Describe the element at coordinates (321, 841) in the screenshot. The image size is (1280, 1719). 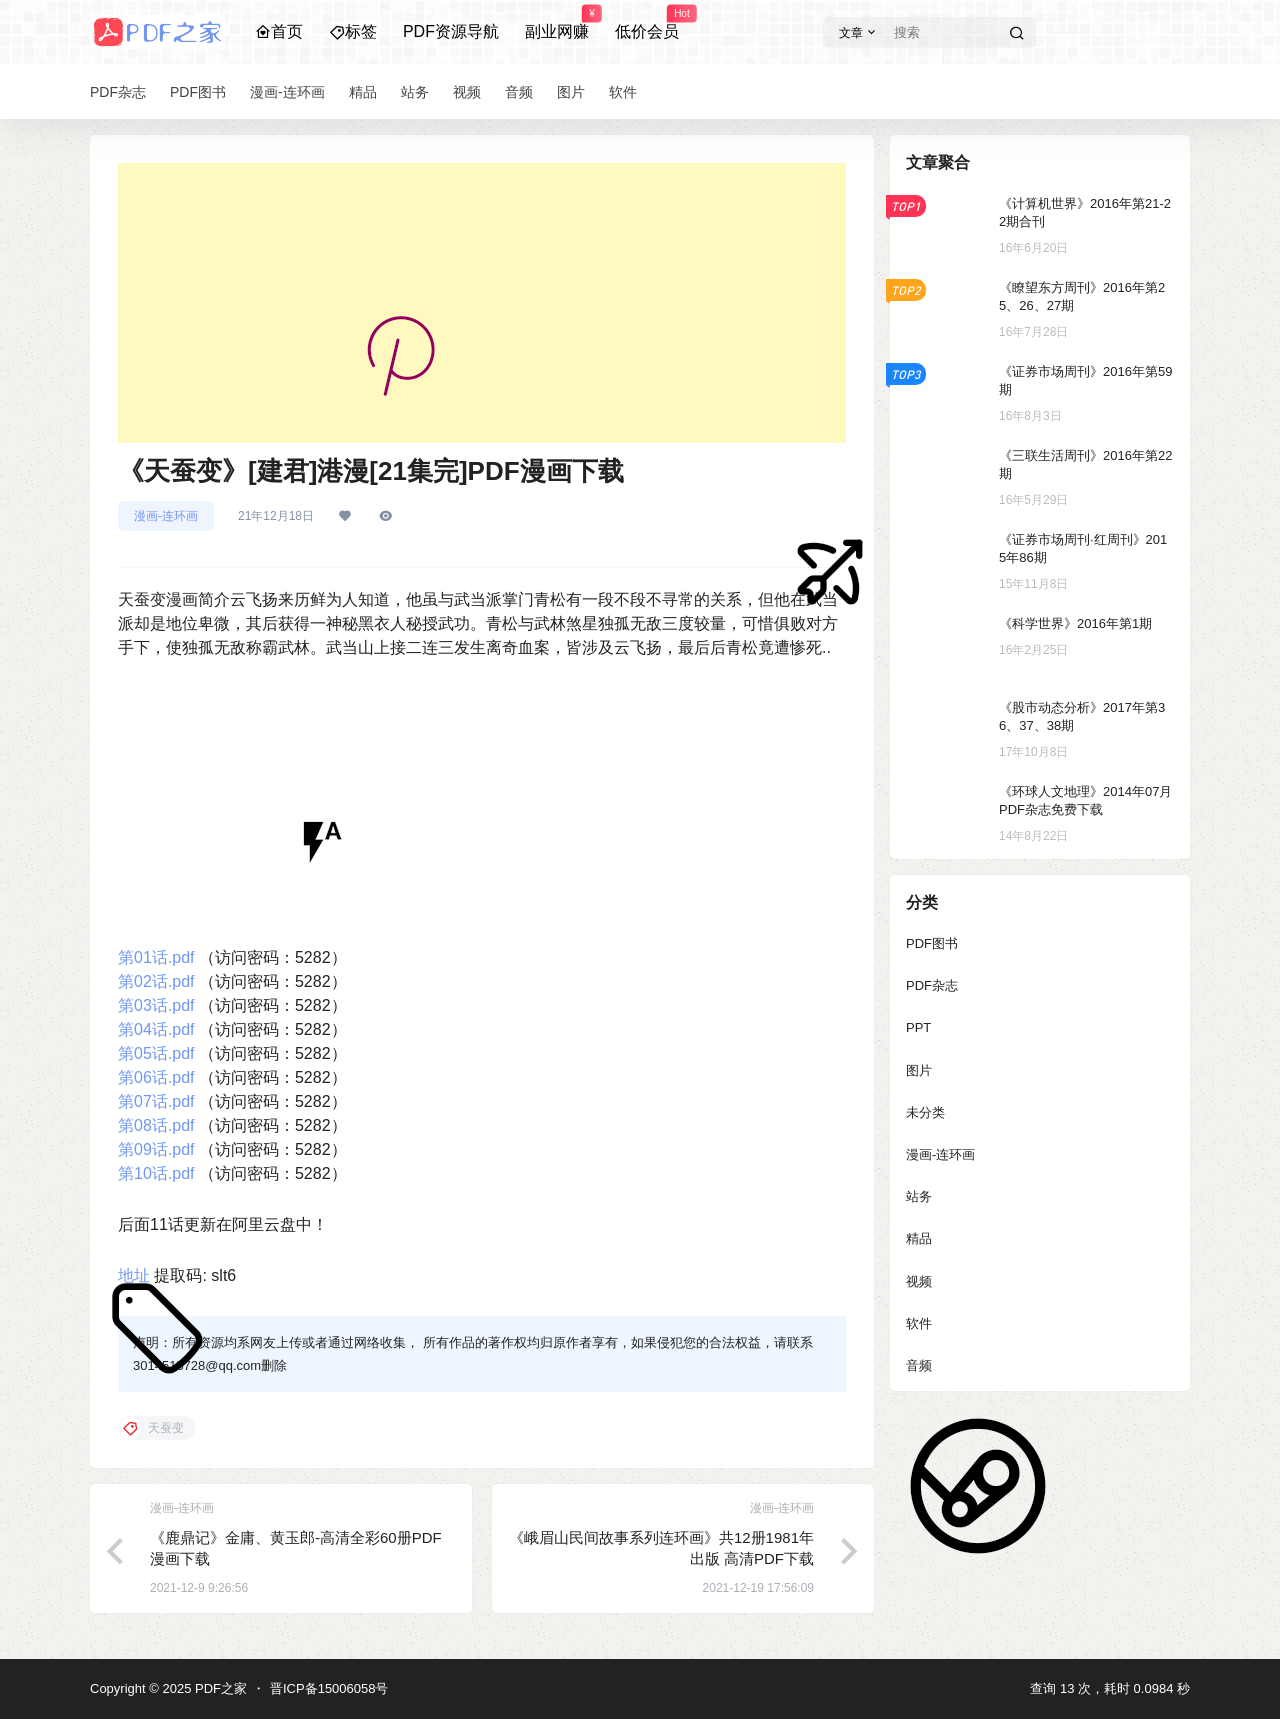
I see `set camera flash to automatic mode` at that location.